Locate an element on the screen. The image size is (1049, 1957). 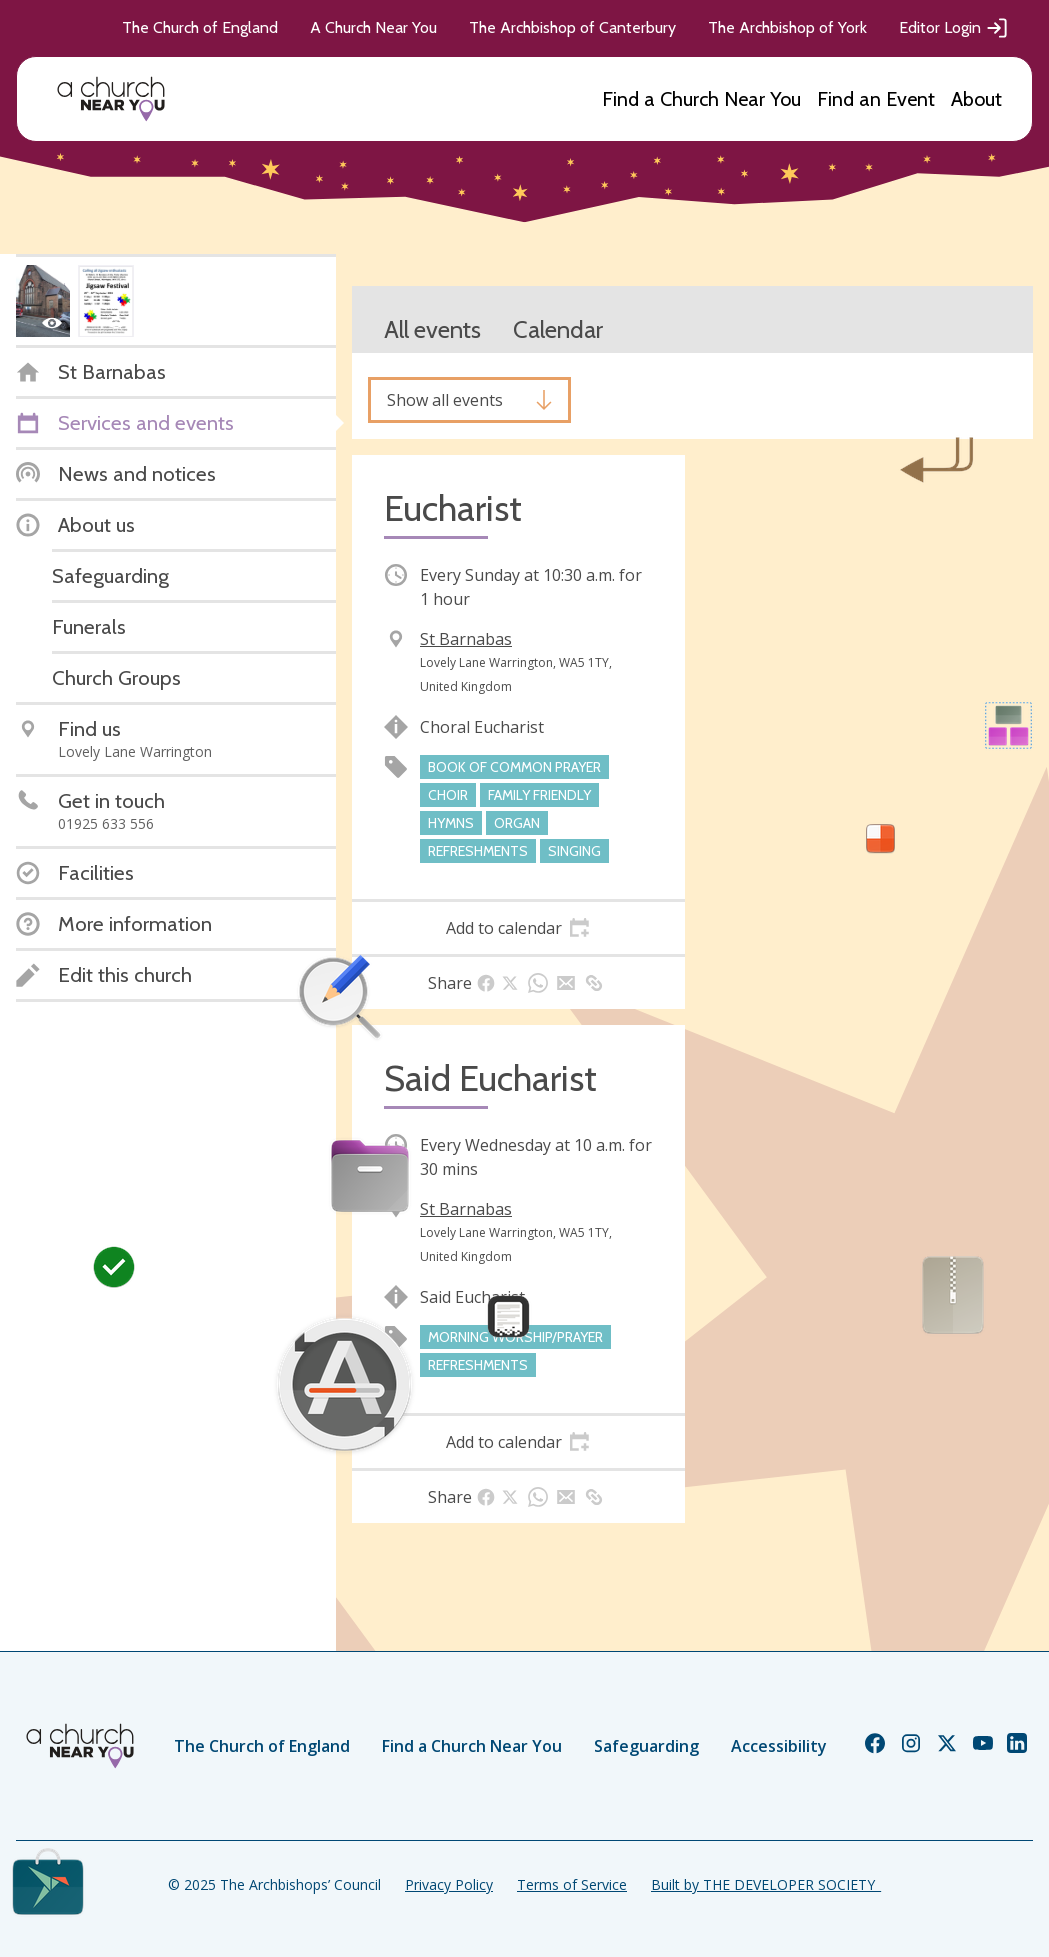
indicates a selected or checked item is located at coordinates (114, 1267).